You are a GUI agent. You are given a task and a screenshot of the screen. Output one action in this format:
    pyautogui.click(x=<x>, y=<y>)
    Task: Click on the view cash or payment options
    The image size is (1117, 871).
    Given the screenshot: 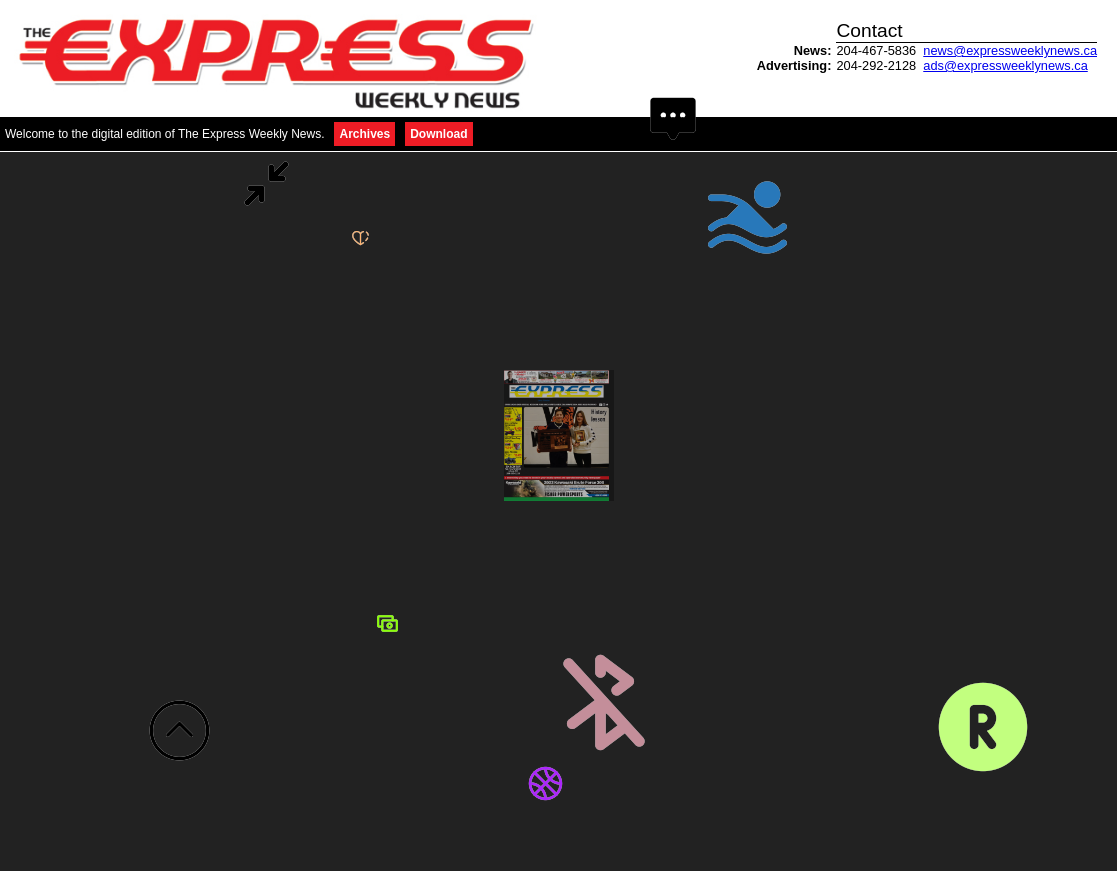 What is the action you would take?
    pyautogui.click(x=387, y=623)
    